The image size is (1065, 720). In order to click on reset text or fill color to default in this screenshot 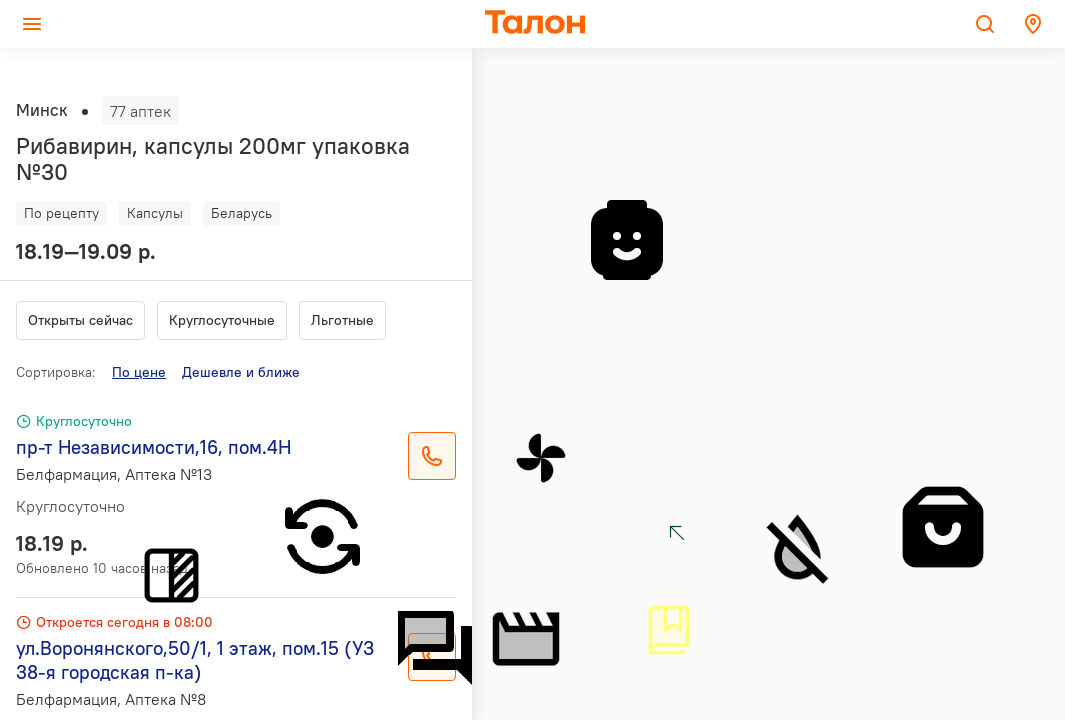, I will do `click(797, 548)`.